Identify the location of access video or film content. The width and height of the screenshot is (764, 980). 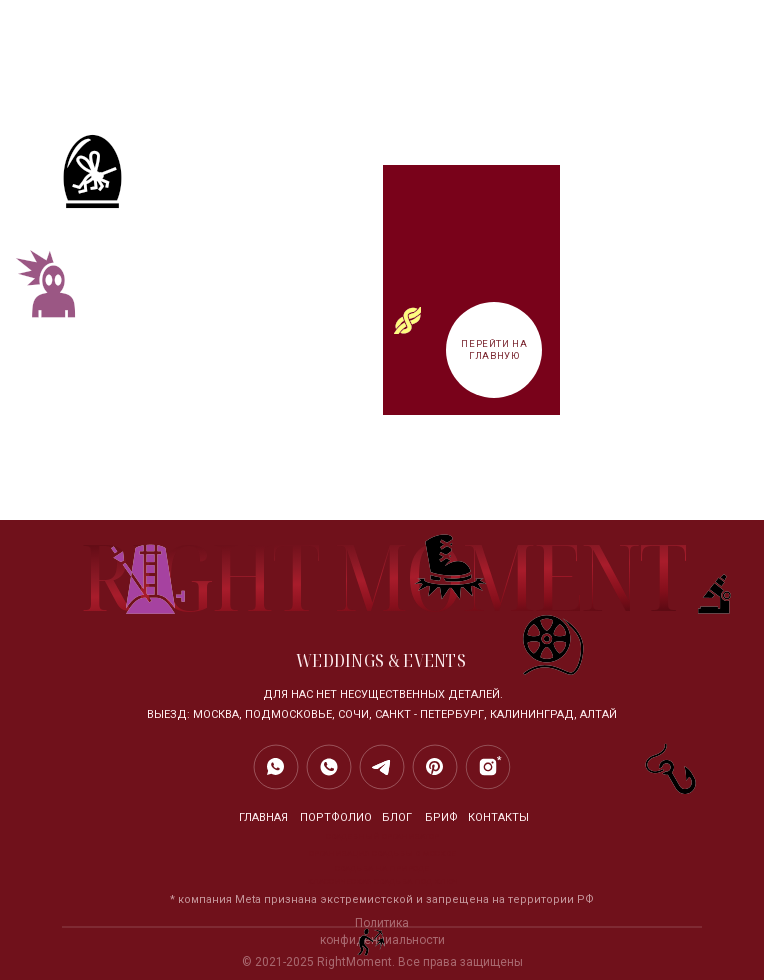
(553, 645).